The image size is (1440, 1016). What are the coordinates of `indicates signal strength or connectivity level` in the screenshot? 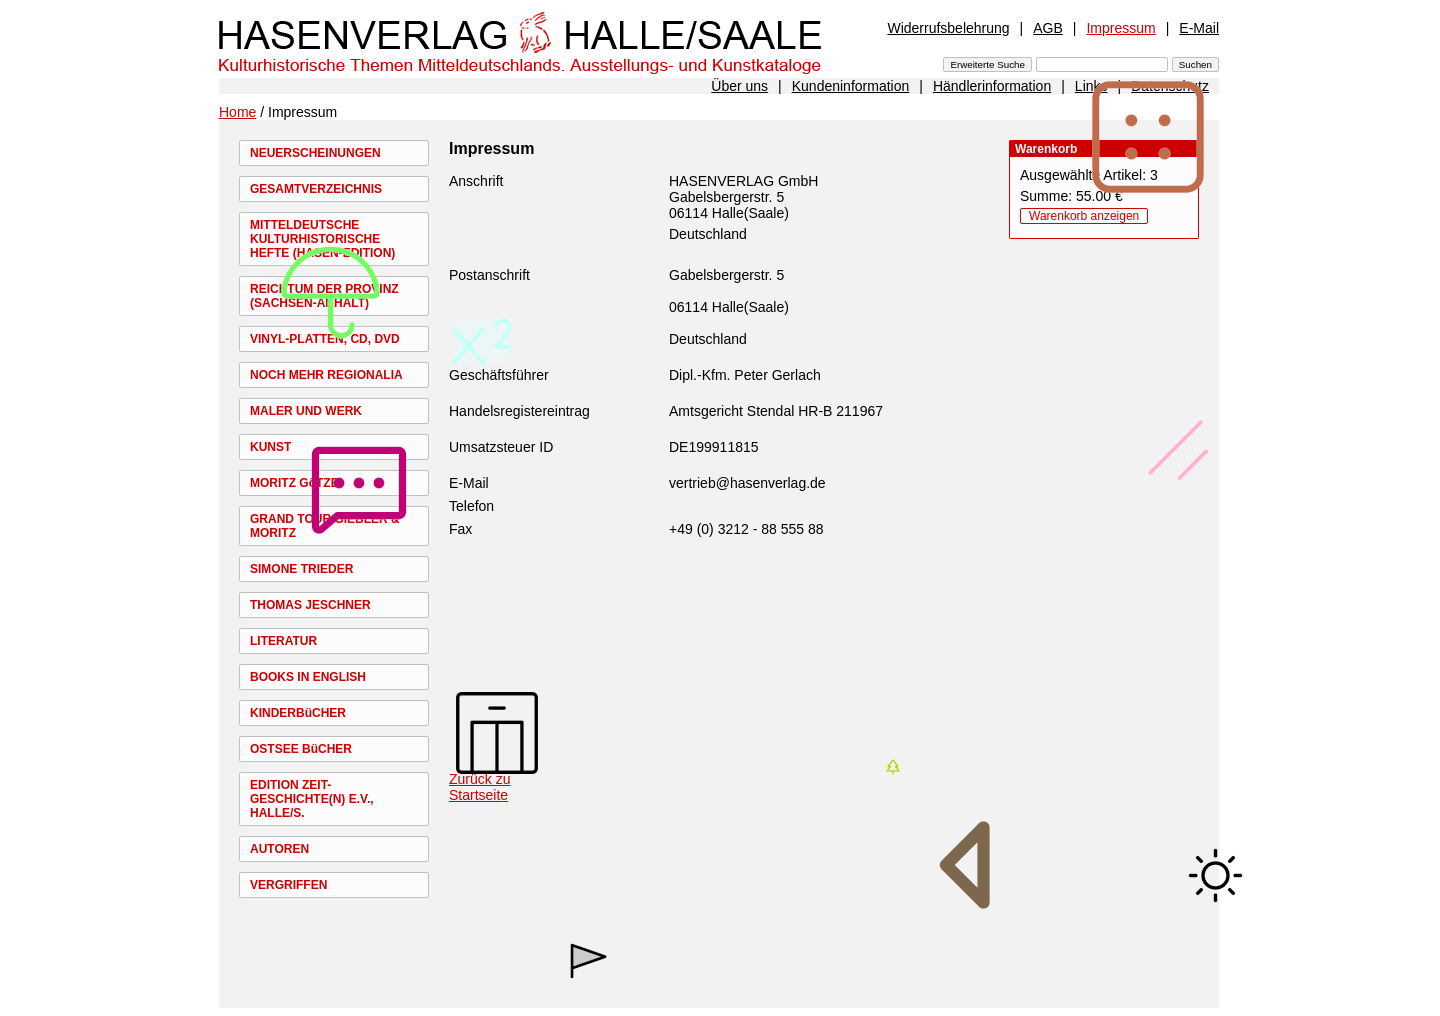 It's located at (1179, 451).